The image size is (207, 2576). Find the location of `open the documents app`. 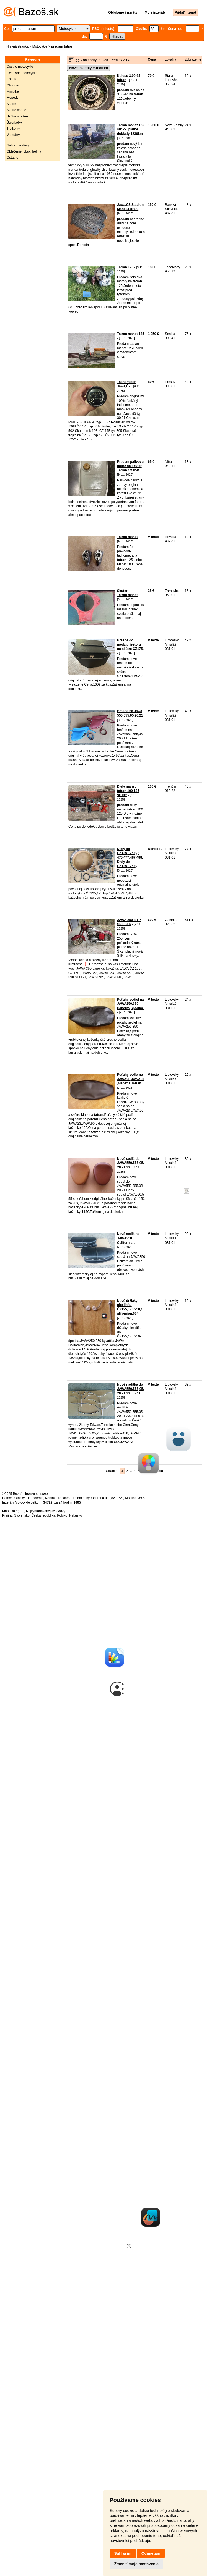

open the documents app is located at coordinates (187, 1191).